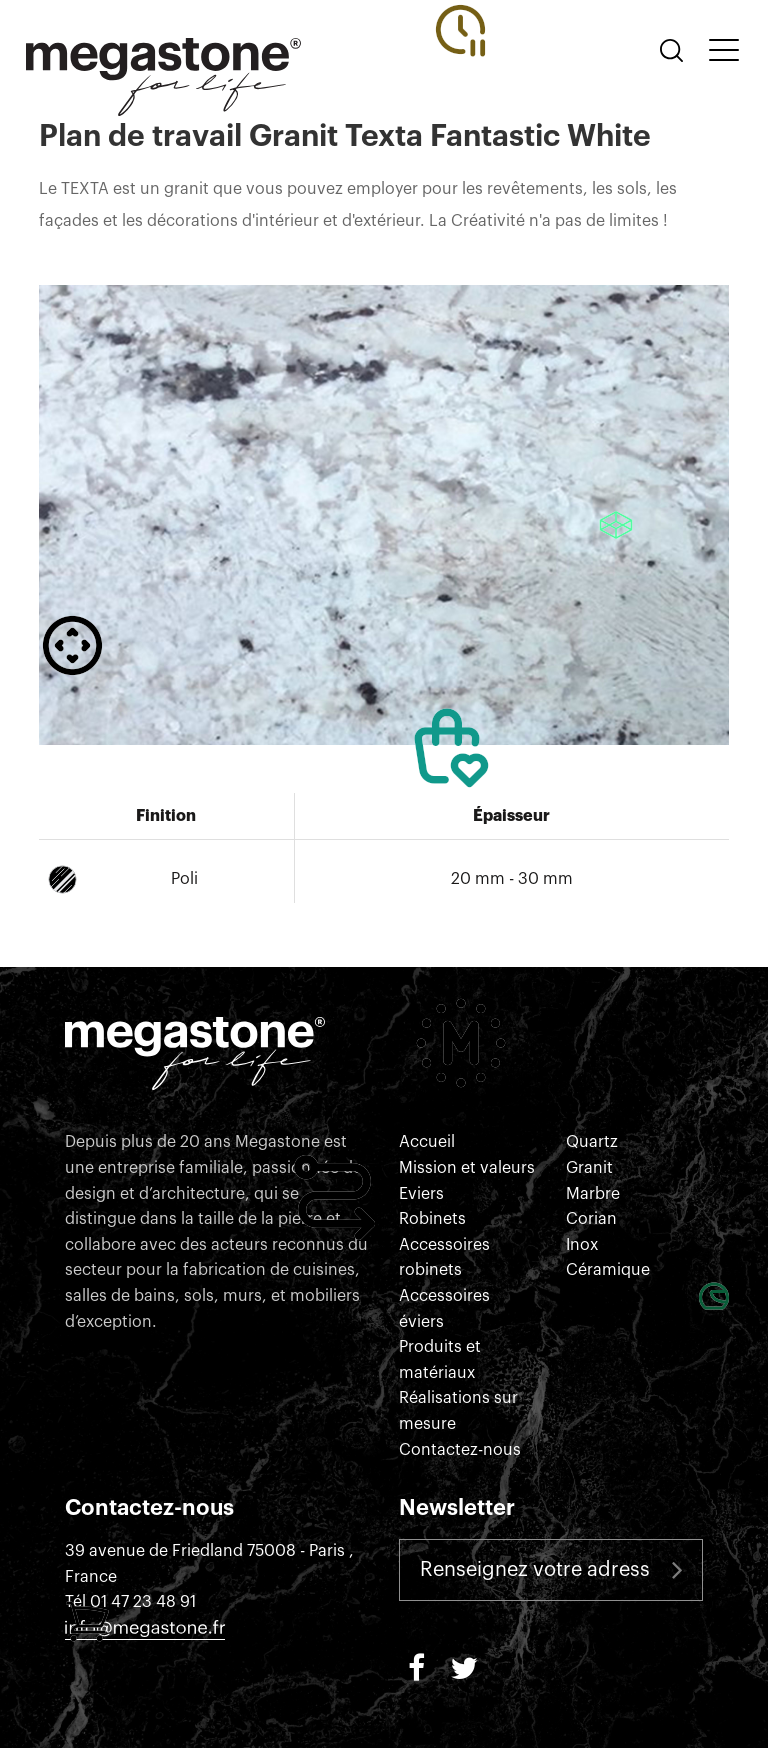  What do you see at coordinates (460, 29) in the screenshot?
I see `pause a timer or countdown` at bounding box center [460, 29].